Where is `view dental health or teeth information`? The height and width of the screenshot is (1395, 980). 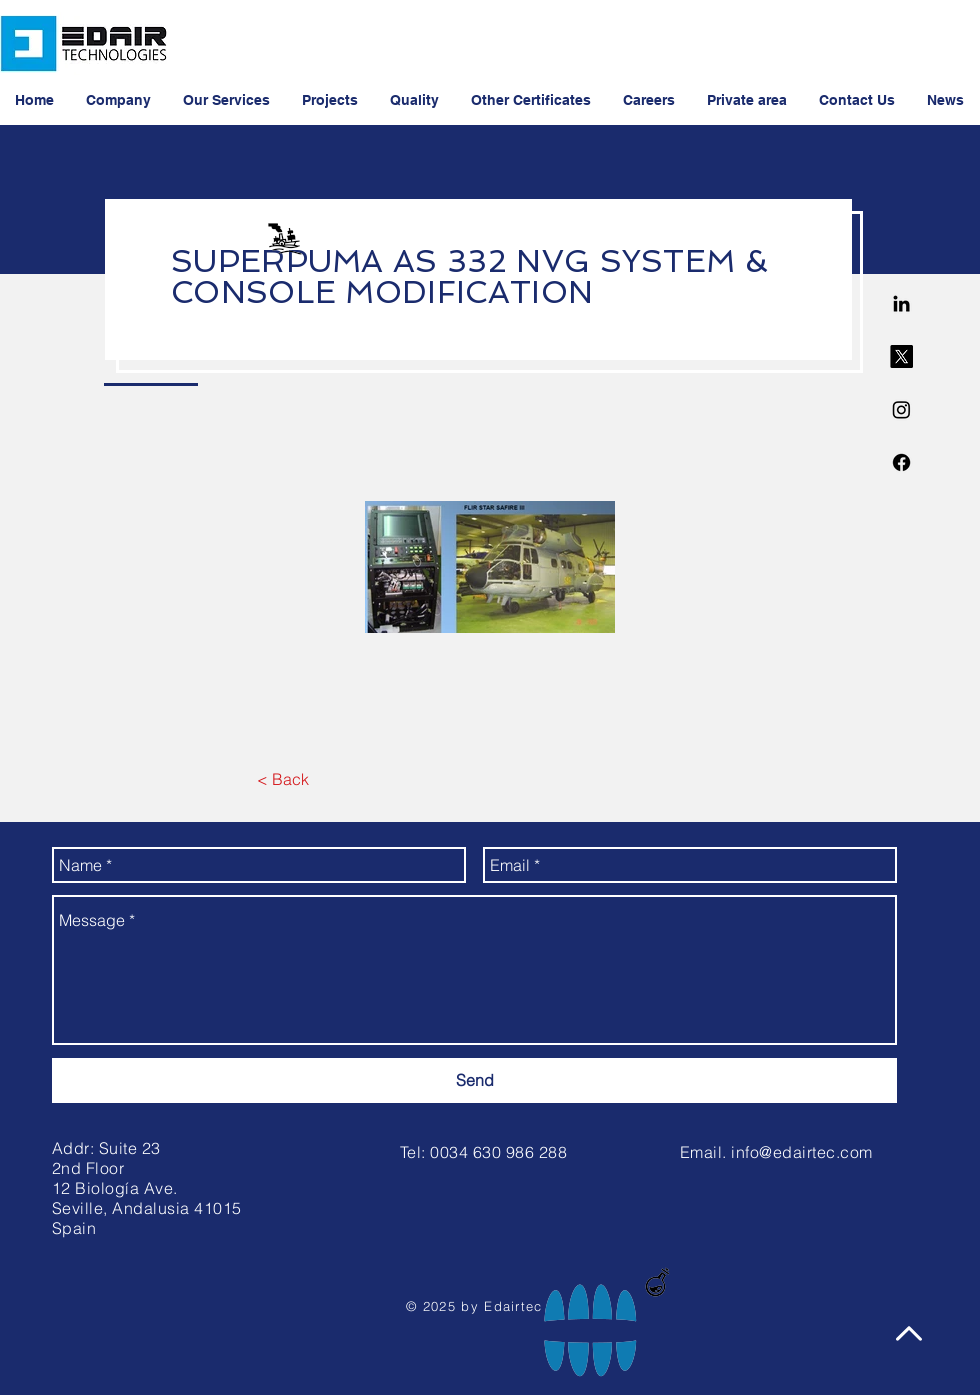 view dental health or teeth information is located at coordinates (590, 1330).